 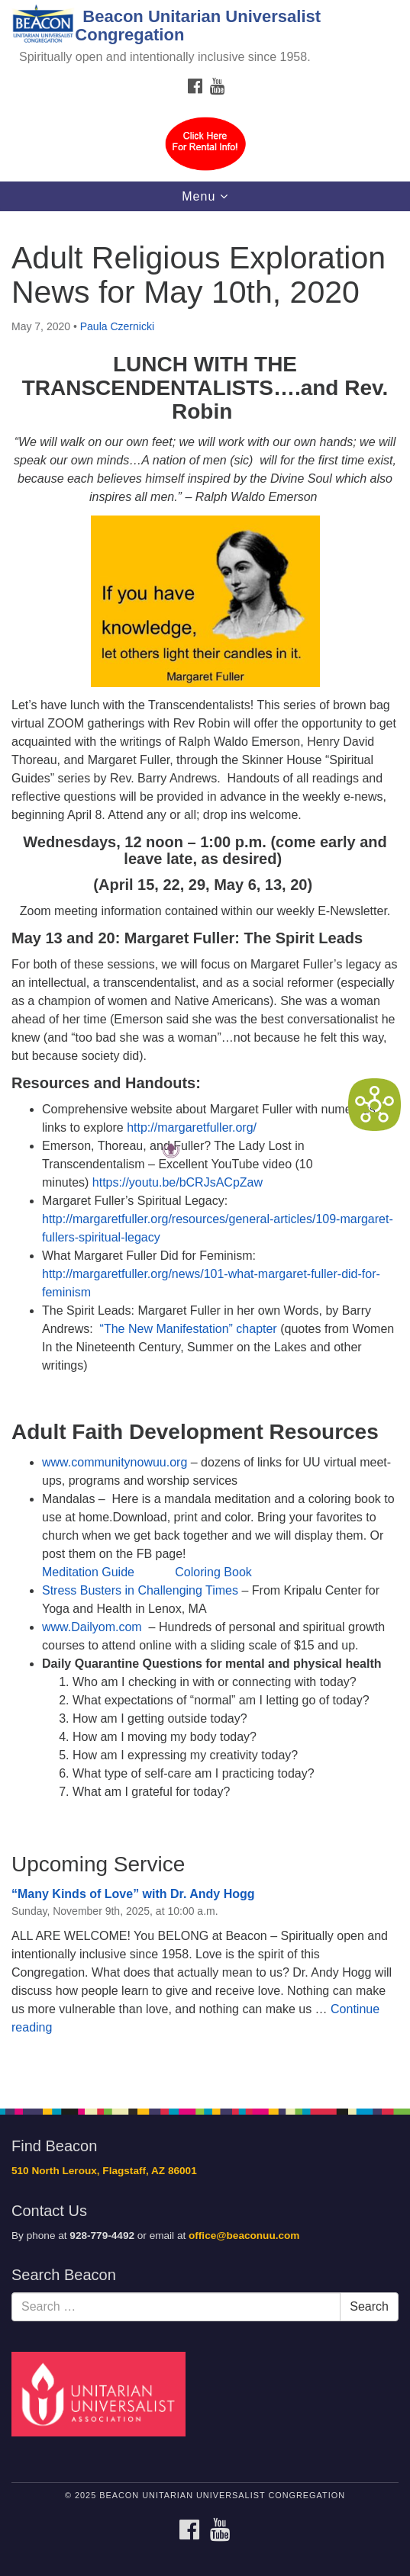 What do you see at coordinates (171, 1151) in the screenshot?
I see `open GitKraken git client` at bounding box center [171, 1151].